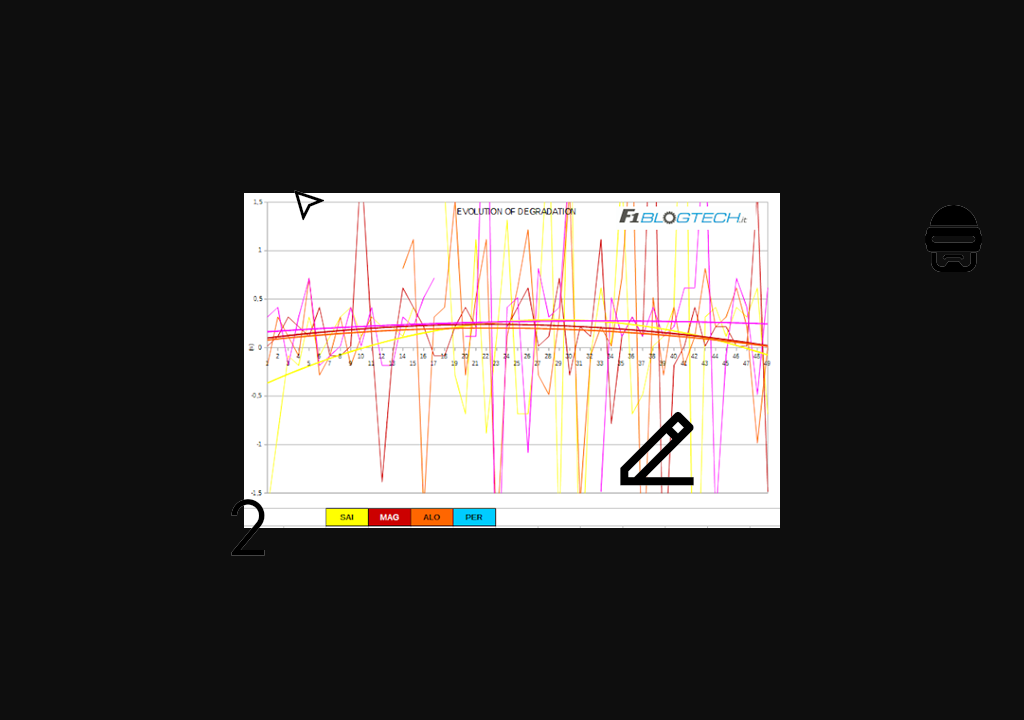  Describe the element at coordinates (657, 449) in the screenshot. I see `edit content or text` at that location.